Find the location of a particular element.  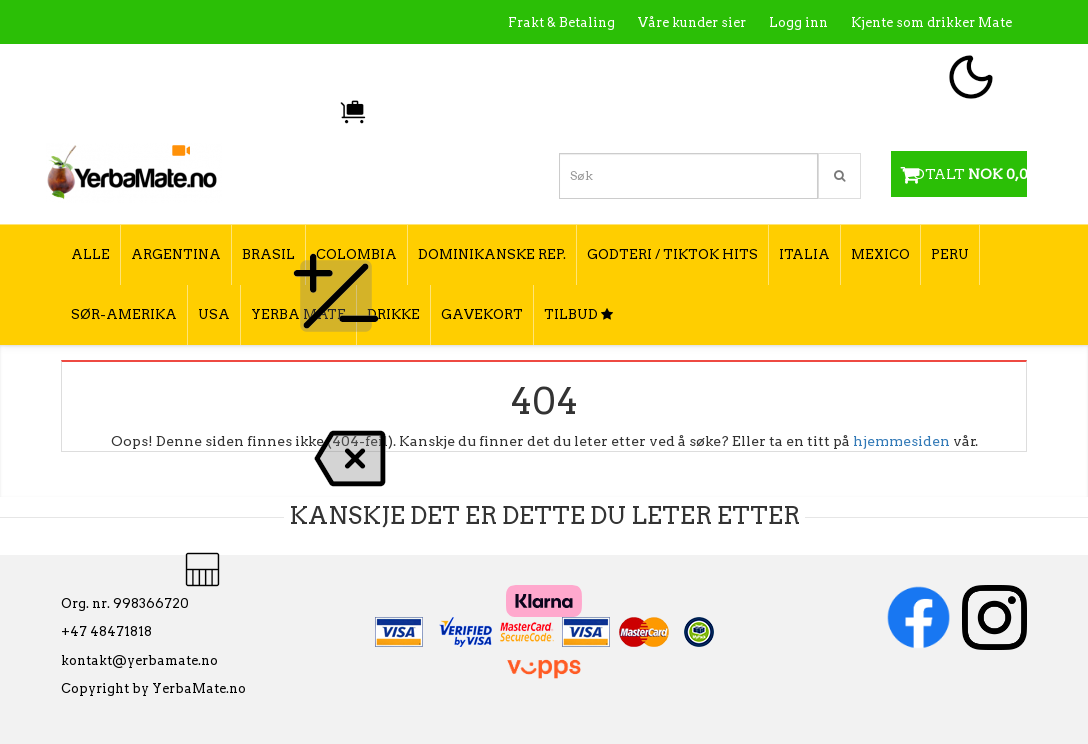

toggle dark mode or night theme is located at coordinates (971, 77).